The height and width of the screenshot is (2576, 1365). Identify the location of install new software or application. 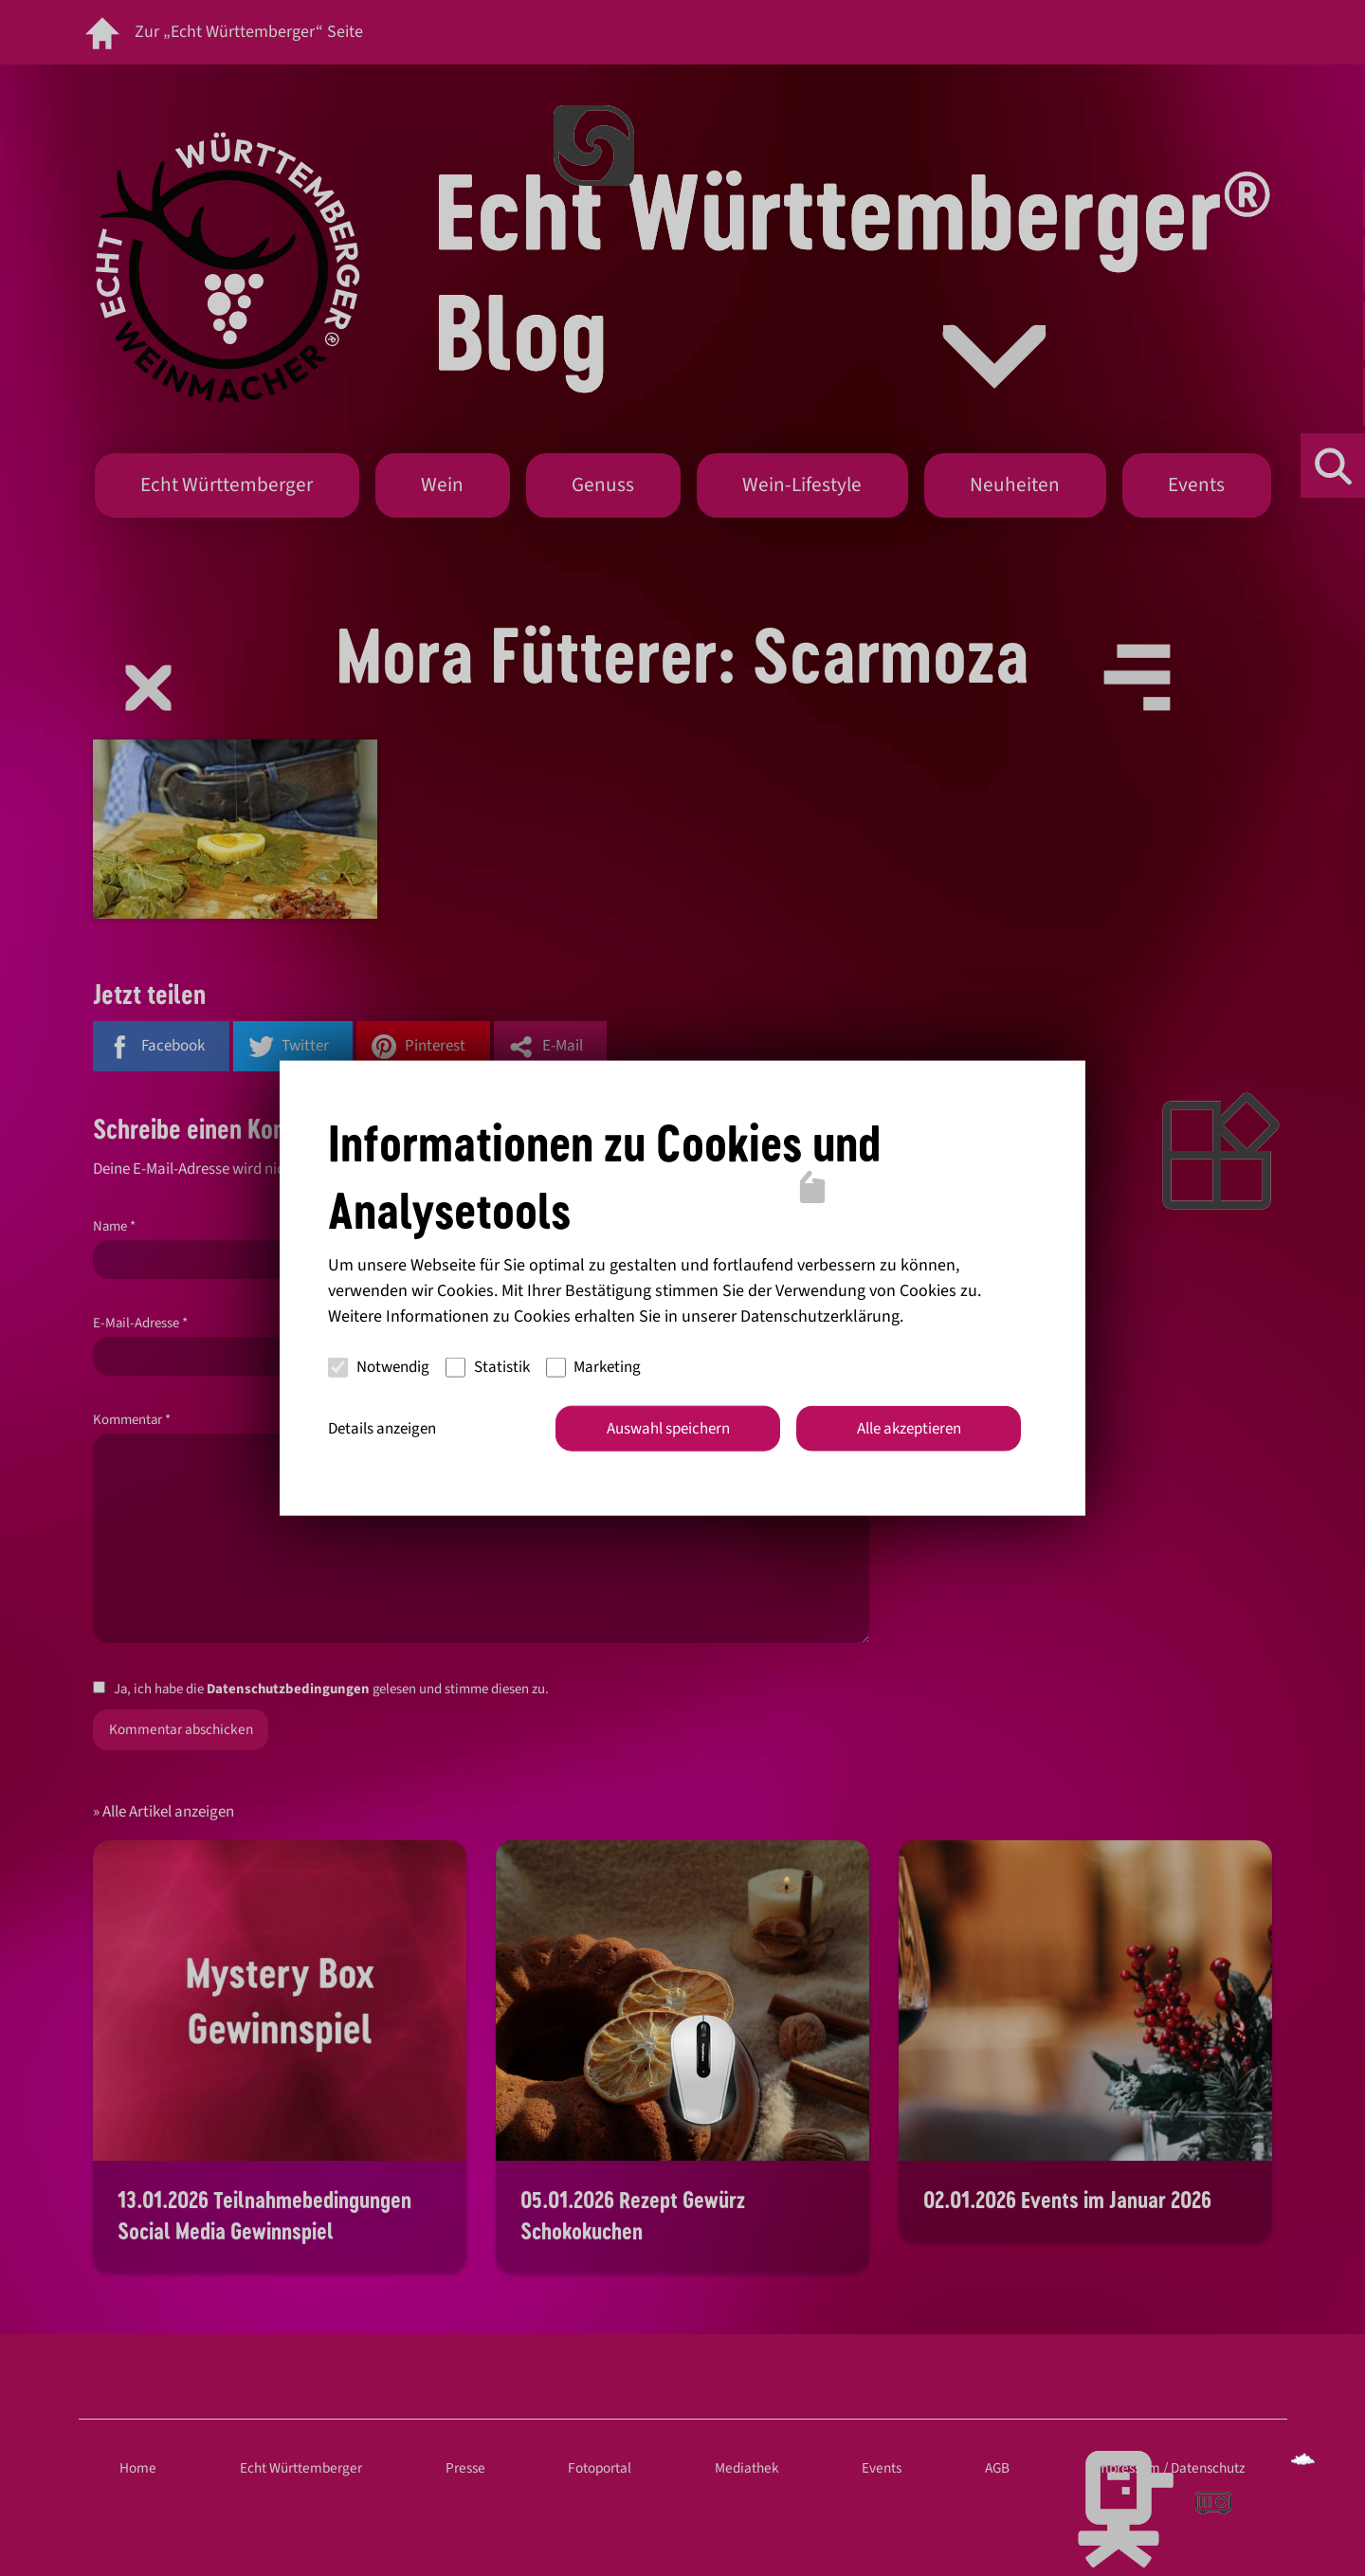
(1221, 1151).